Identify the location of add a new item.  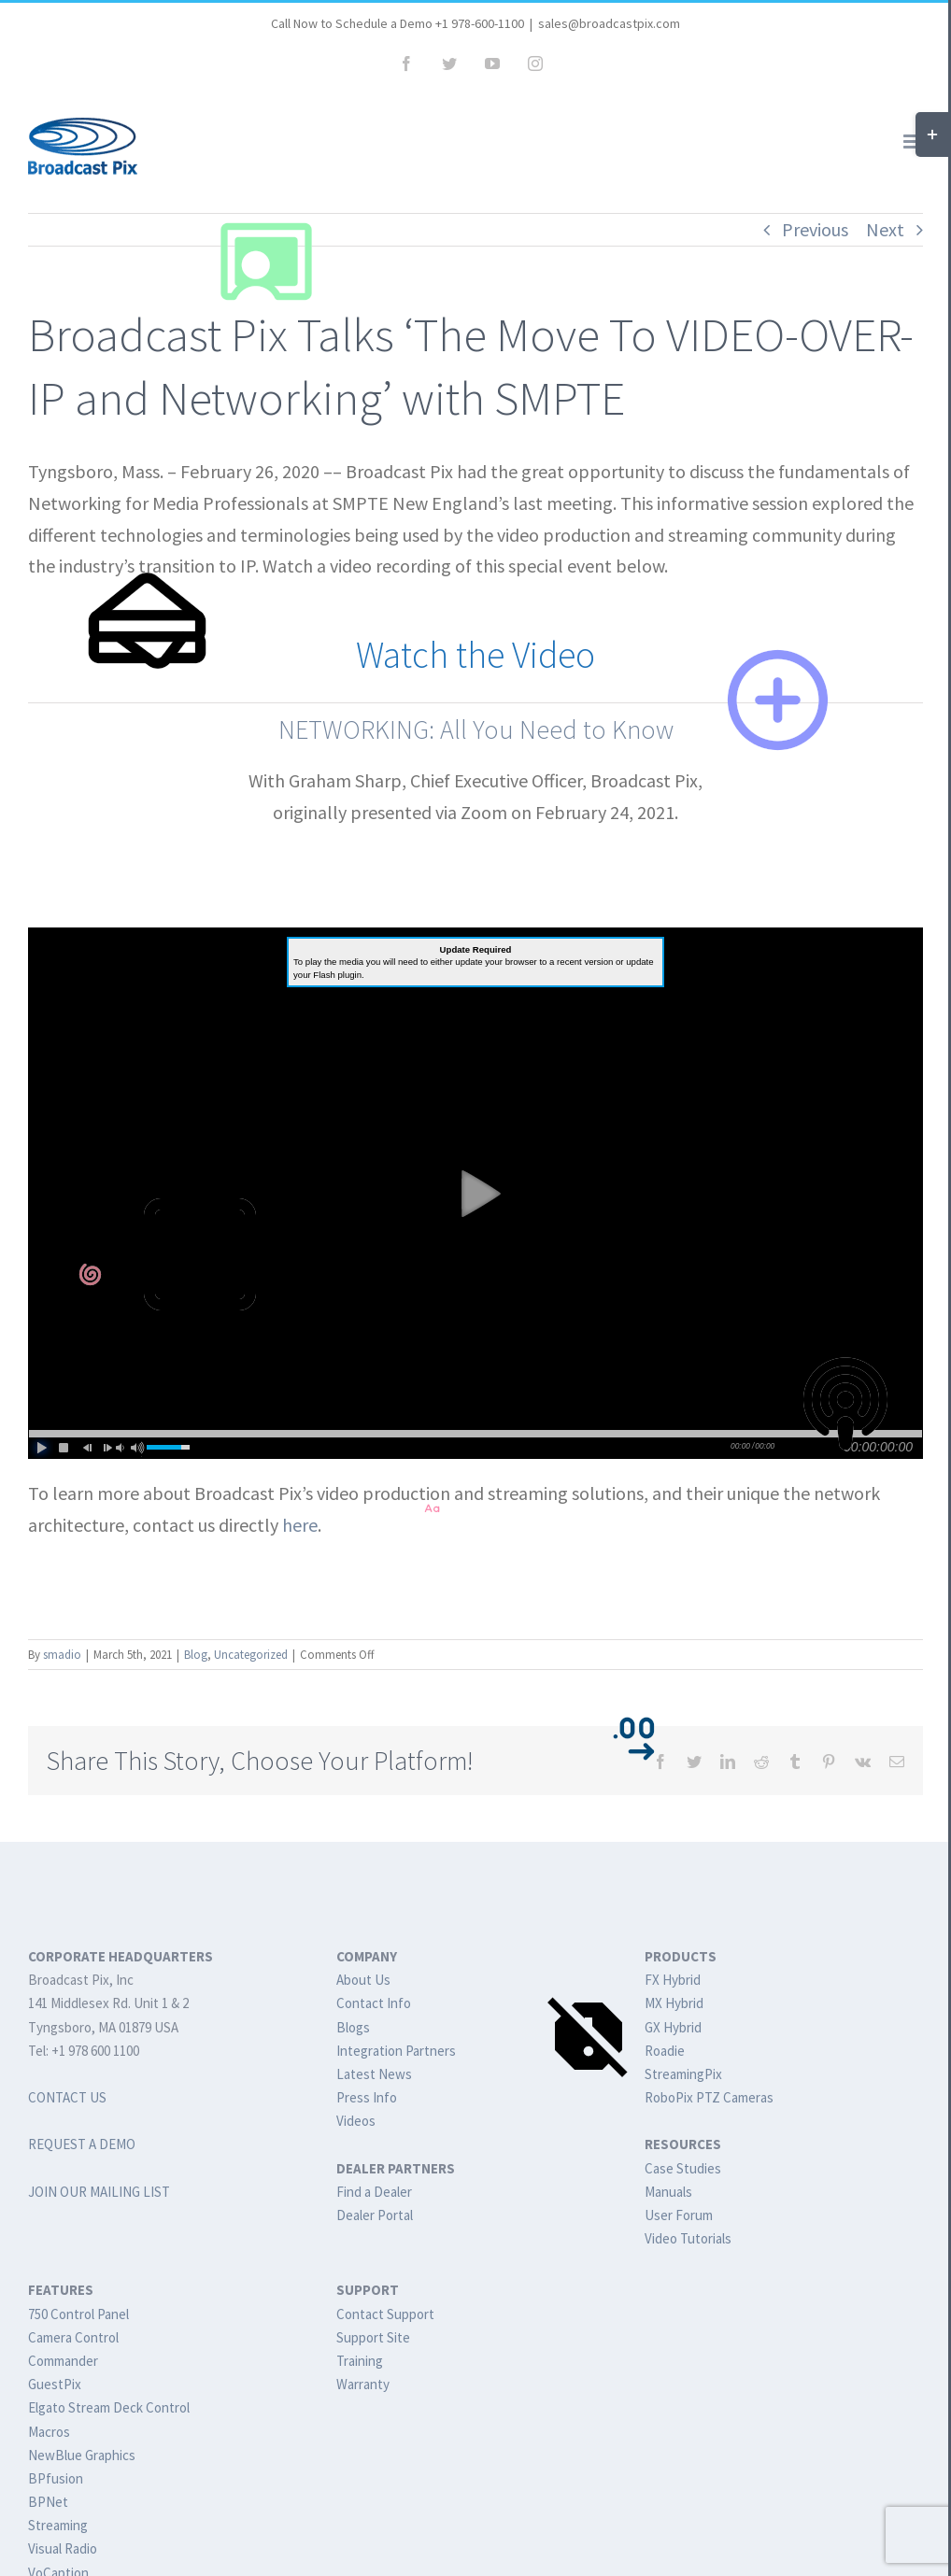
(777, 700).